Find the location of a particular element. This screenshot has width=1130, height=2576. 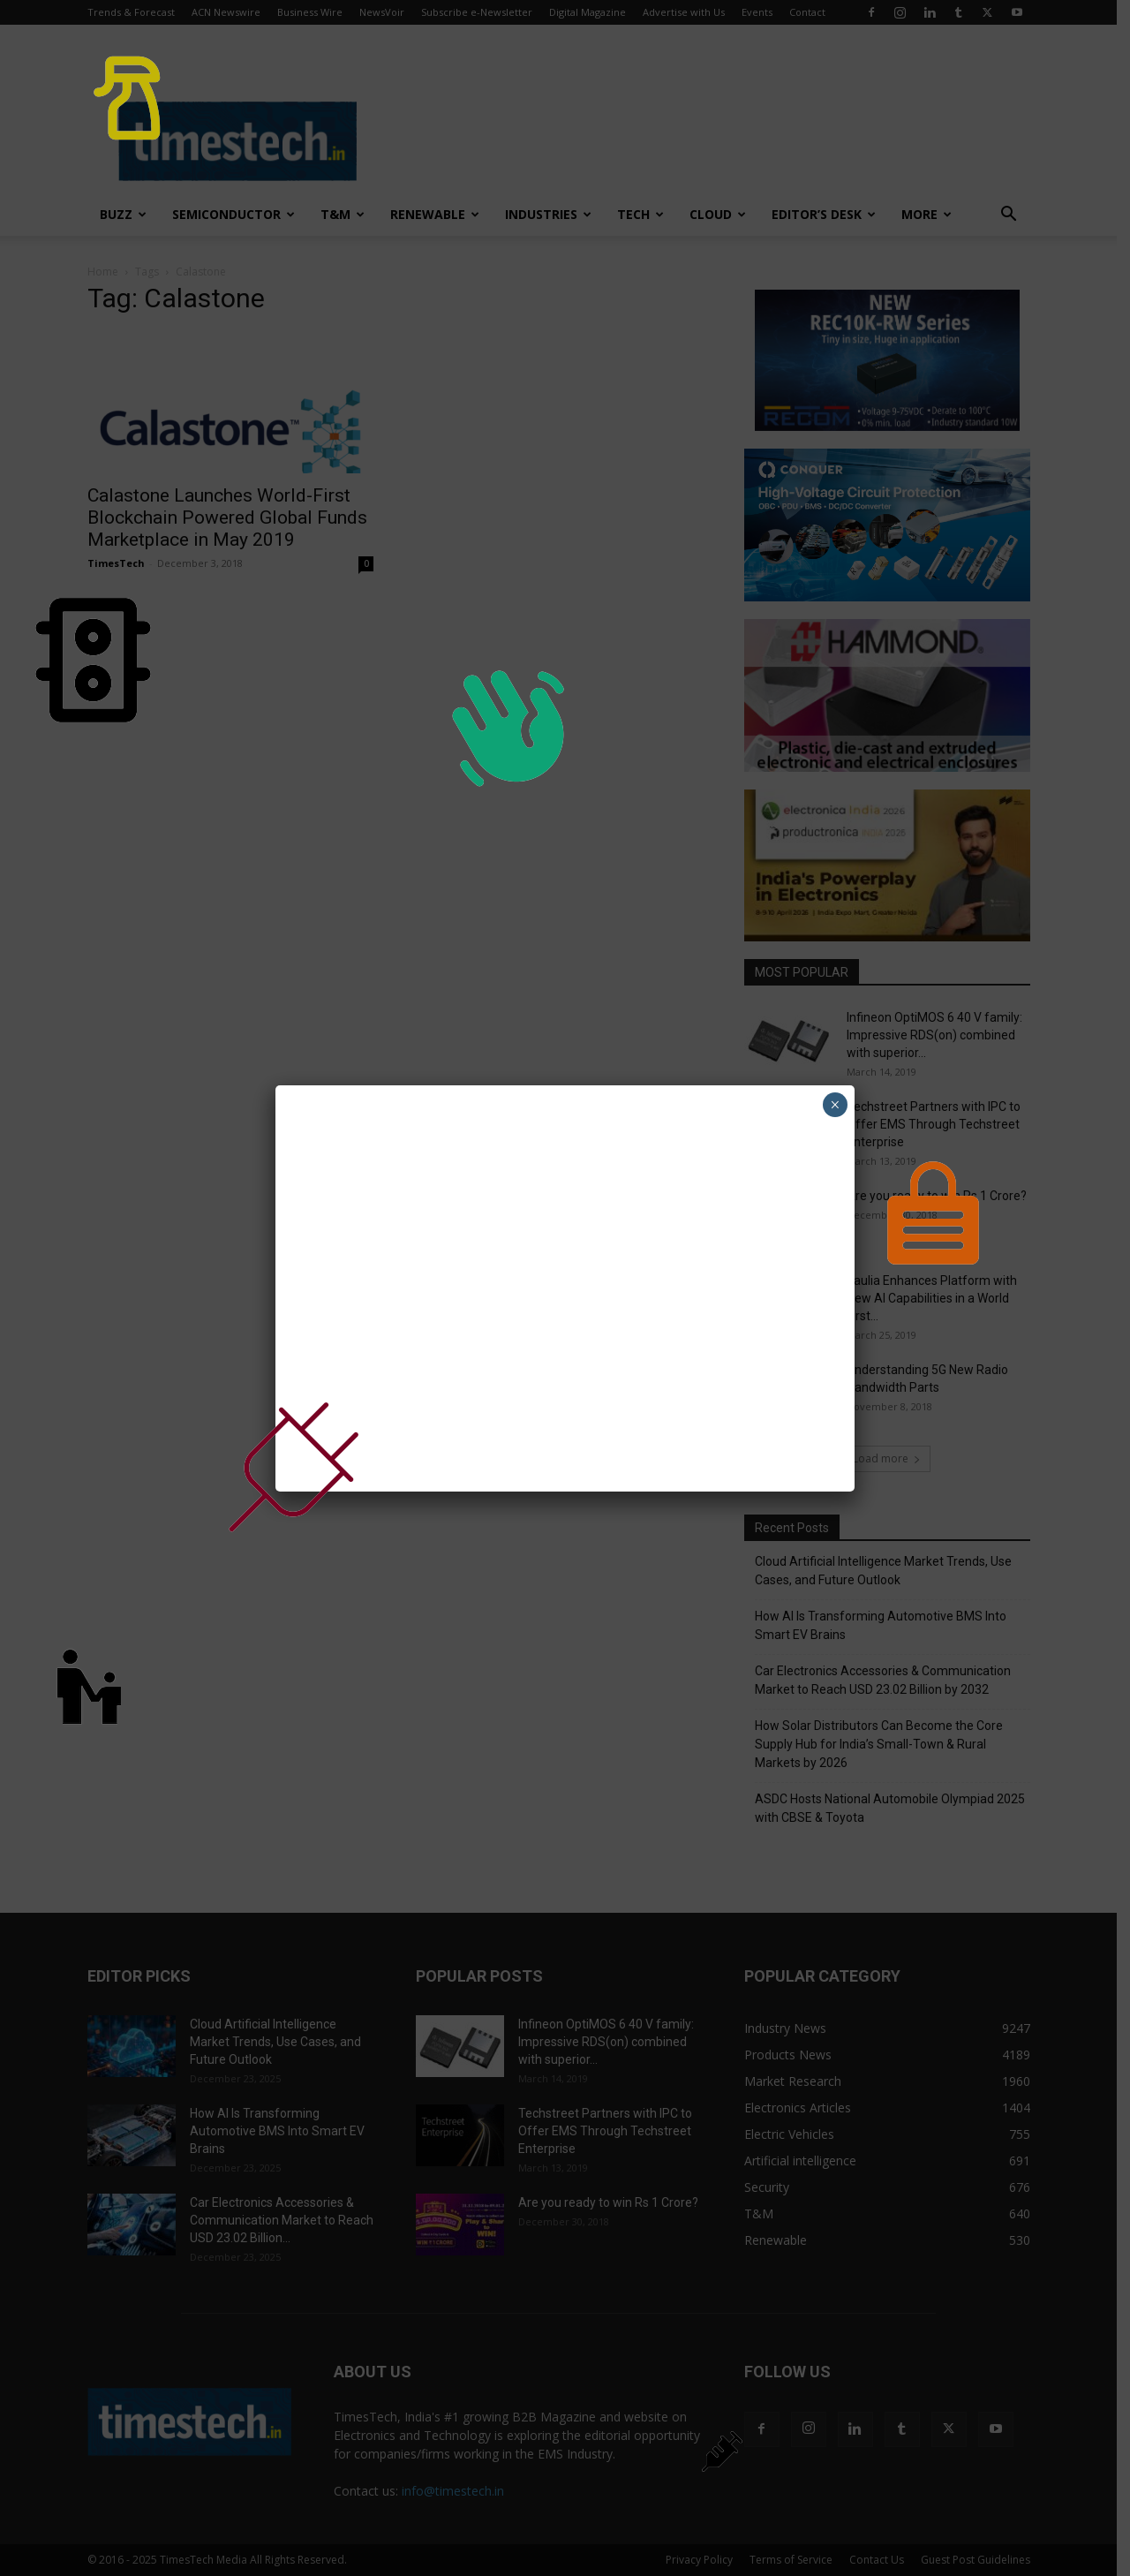

greet or welcome a new user is located at coordinates (508, 726).